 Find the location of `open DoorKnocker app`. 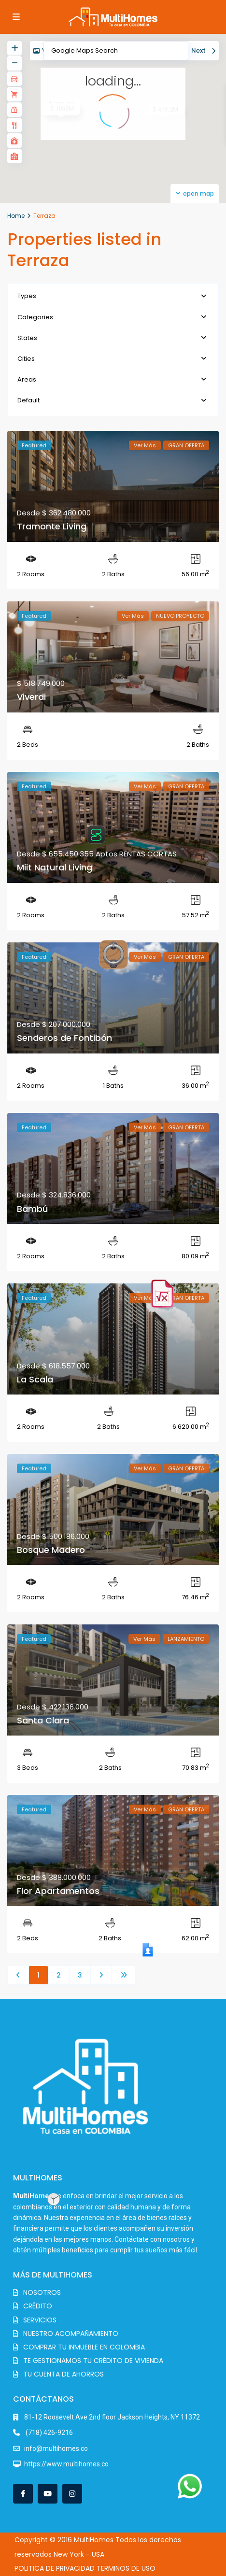

open DoorKnocker app is located at coordinates (113, 954).